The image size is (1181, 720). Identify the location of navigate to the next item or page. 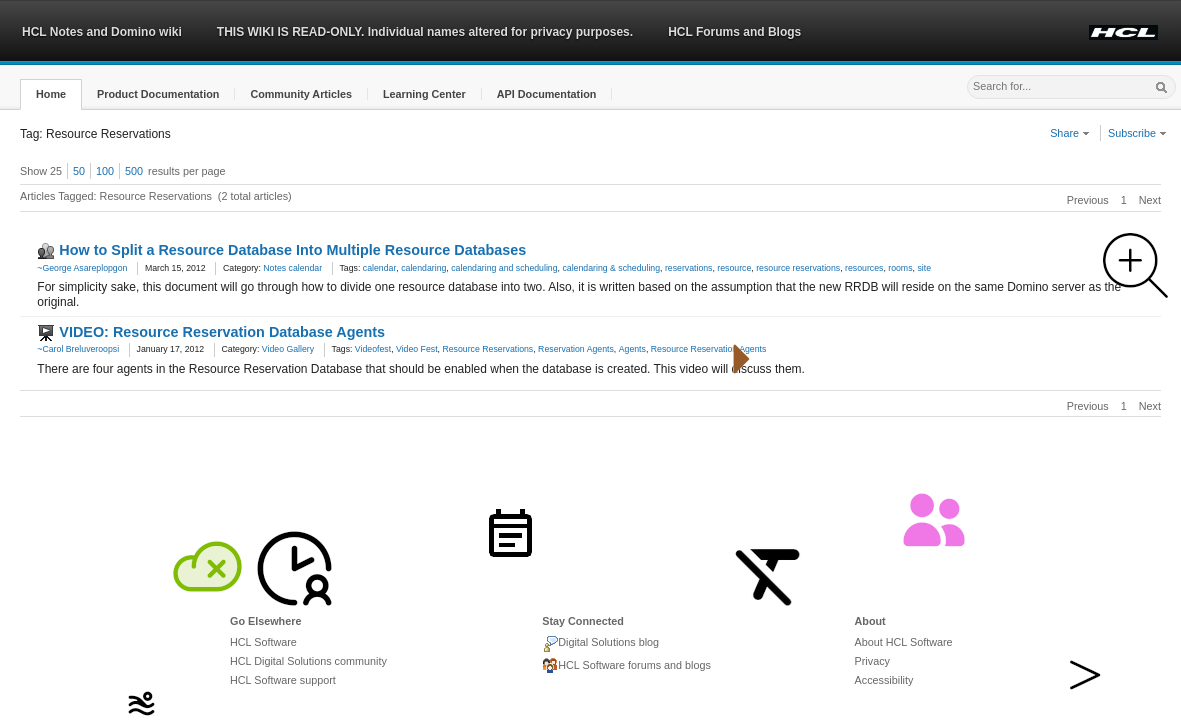
(1083, 675).